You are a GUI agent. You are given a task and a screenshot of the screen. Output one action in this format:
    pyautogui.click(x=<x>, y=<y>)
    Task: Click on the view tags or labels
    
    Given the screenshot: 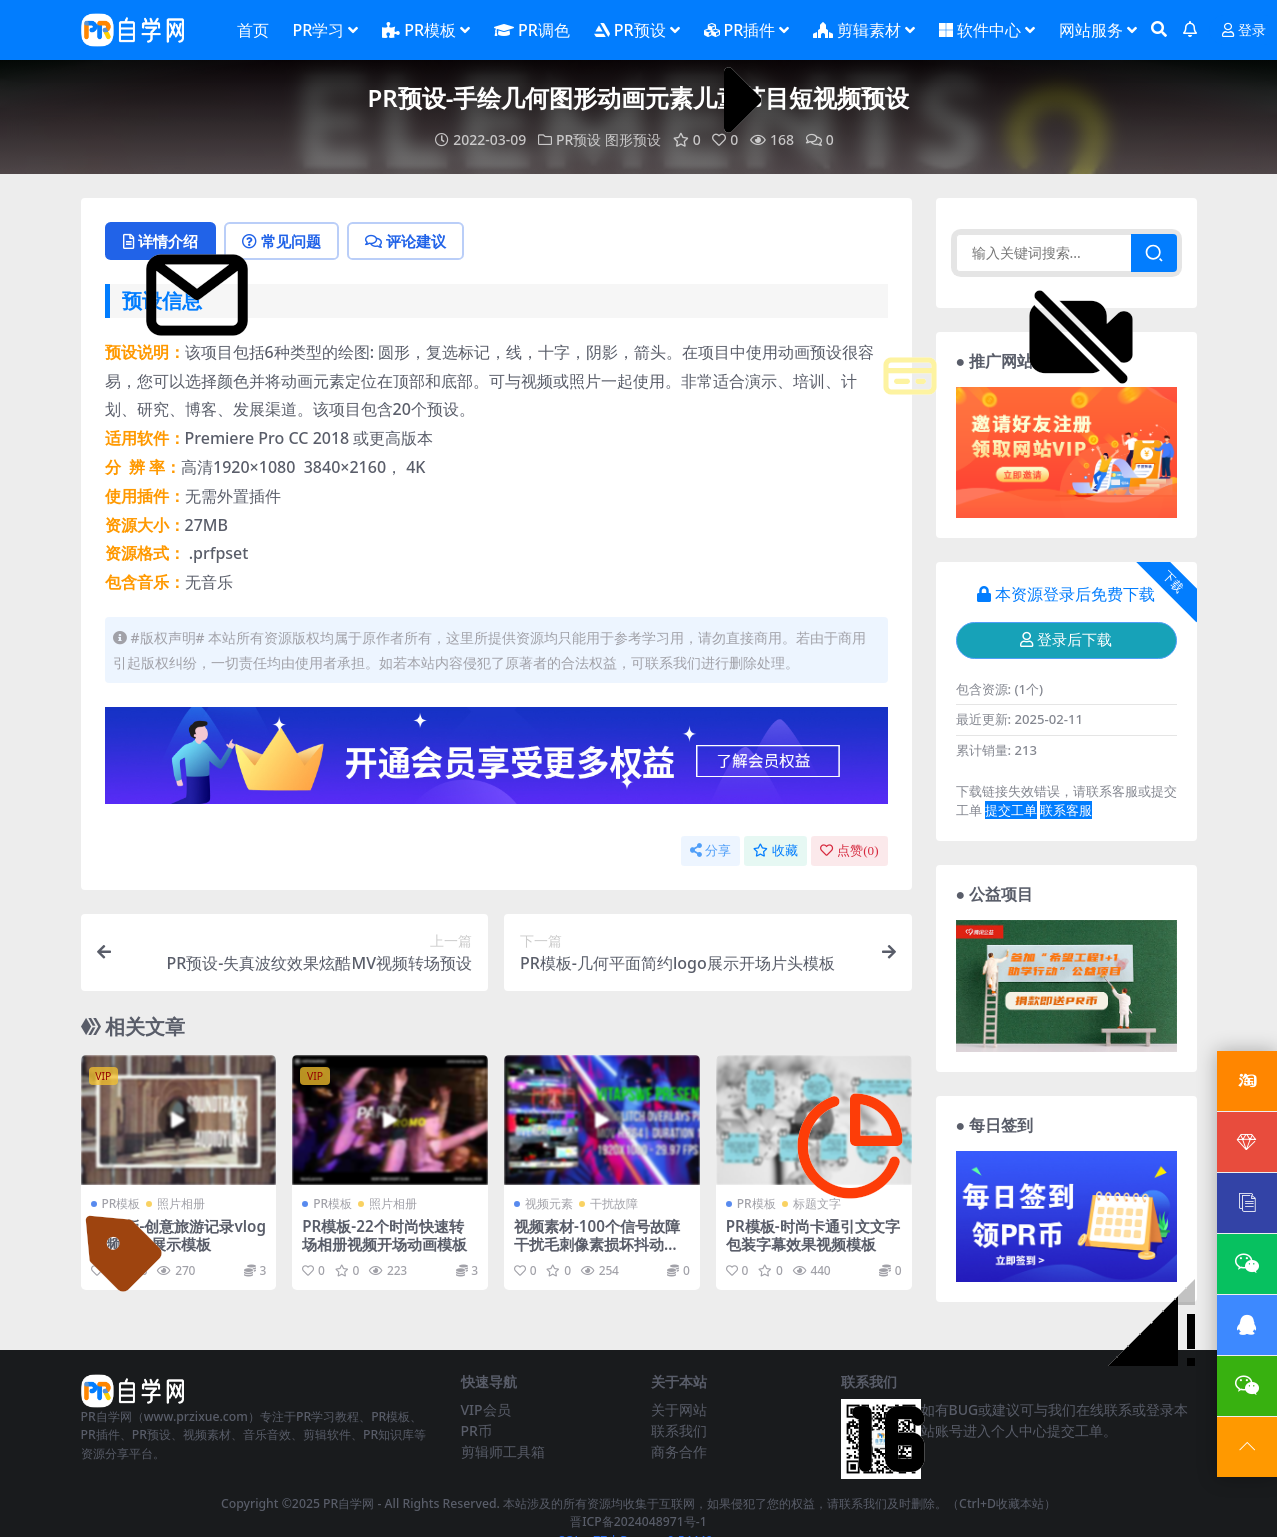 What is the action you would take?
    pyautogui.click(x=119, y=1249)
    